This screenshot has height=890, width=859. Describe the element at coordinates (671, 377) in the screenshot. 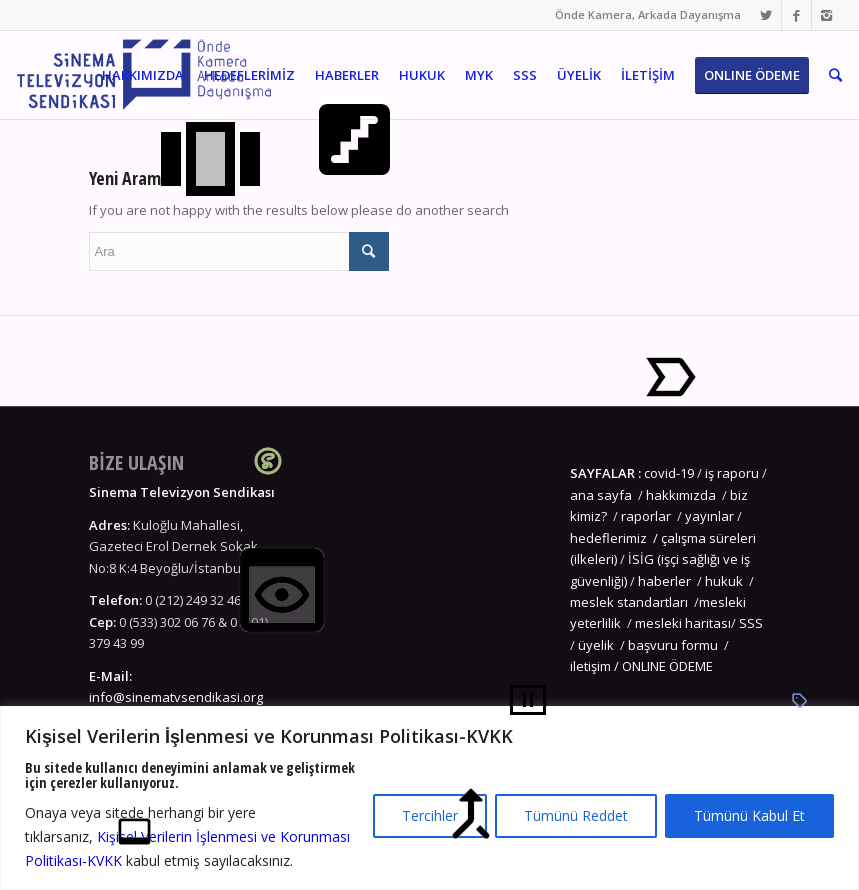

I see `mark message as important` at that location.